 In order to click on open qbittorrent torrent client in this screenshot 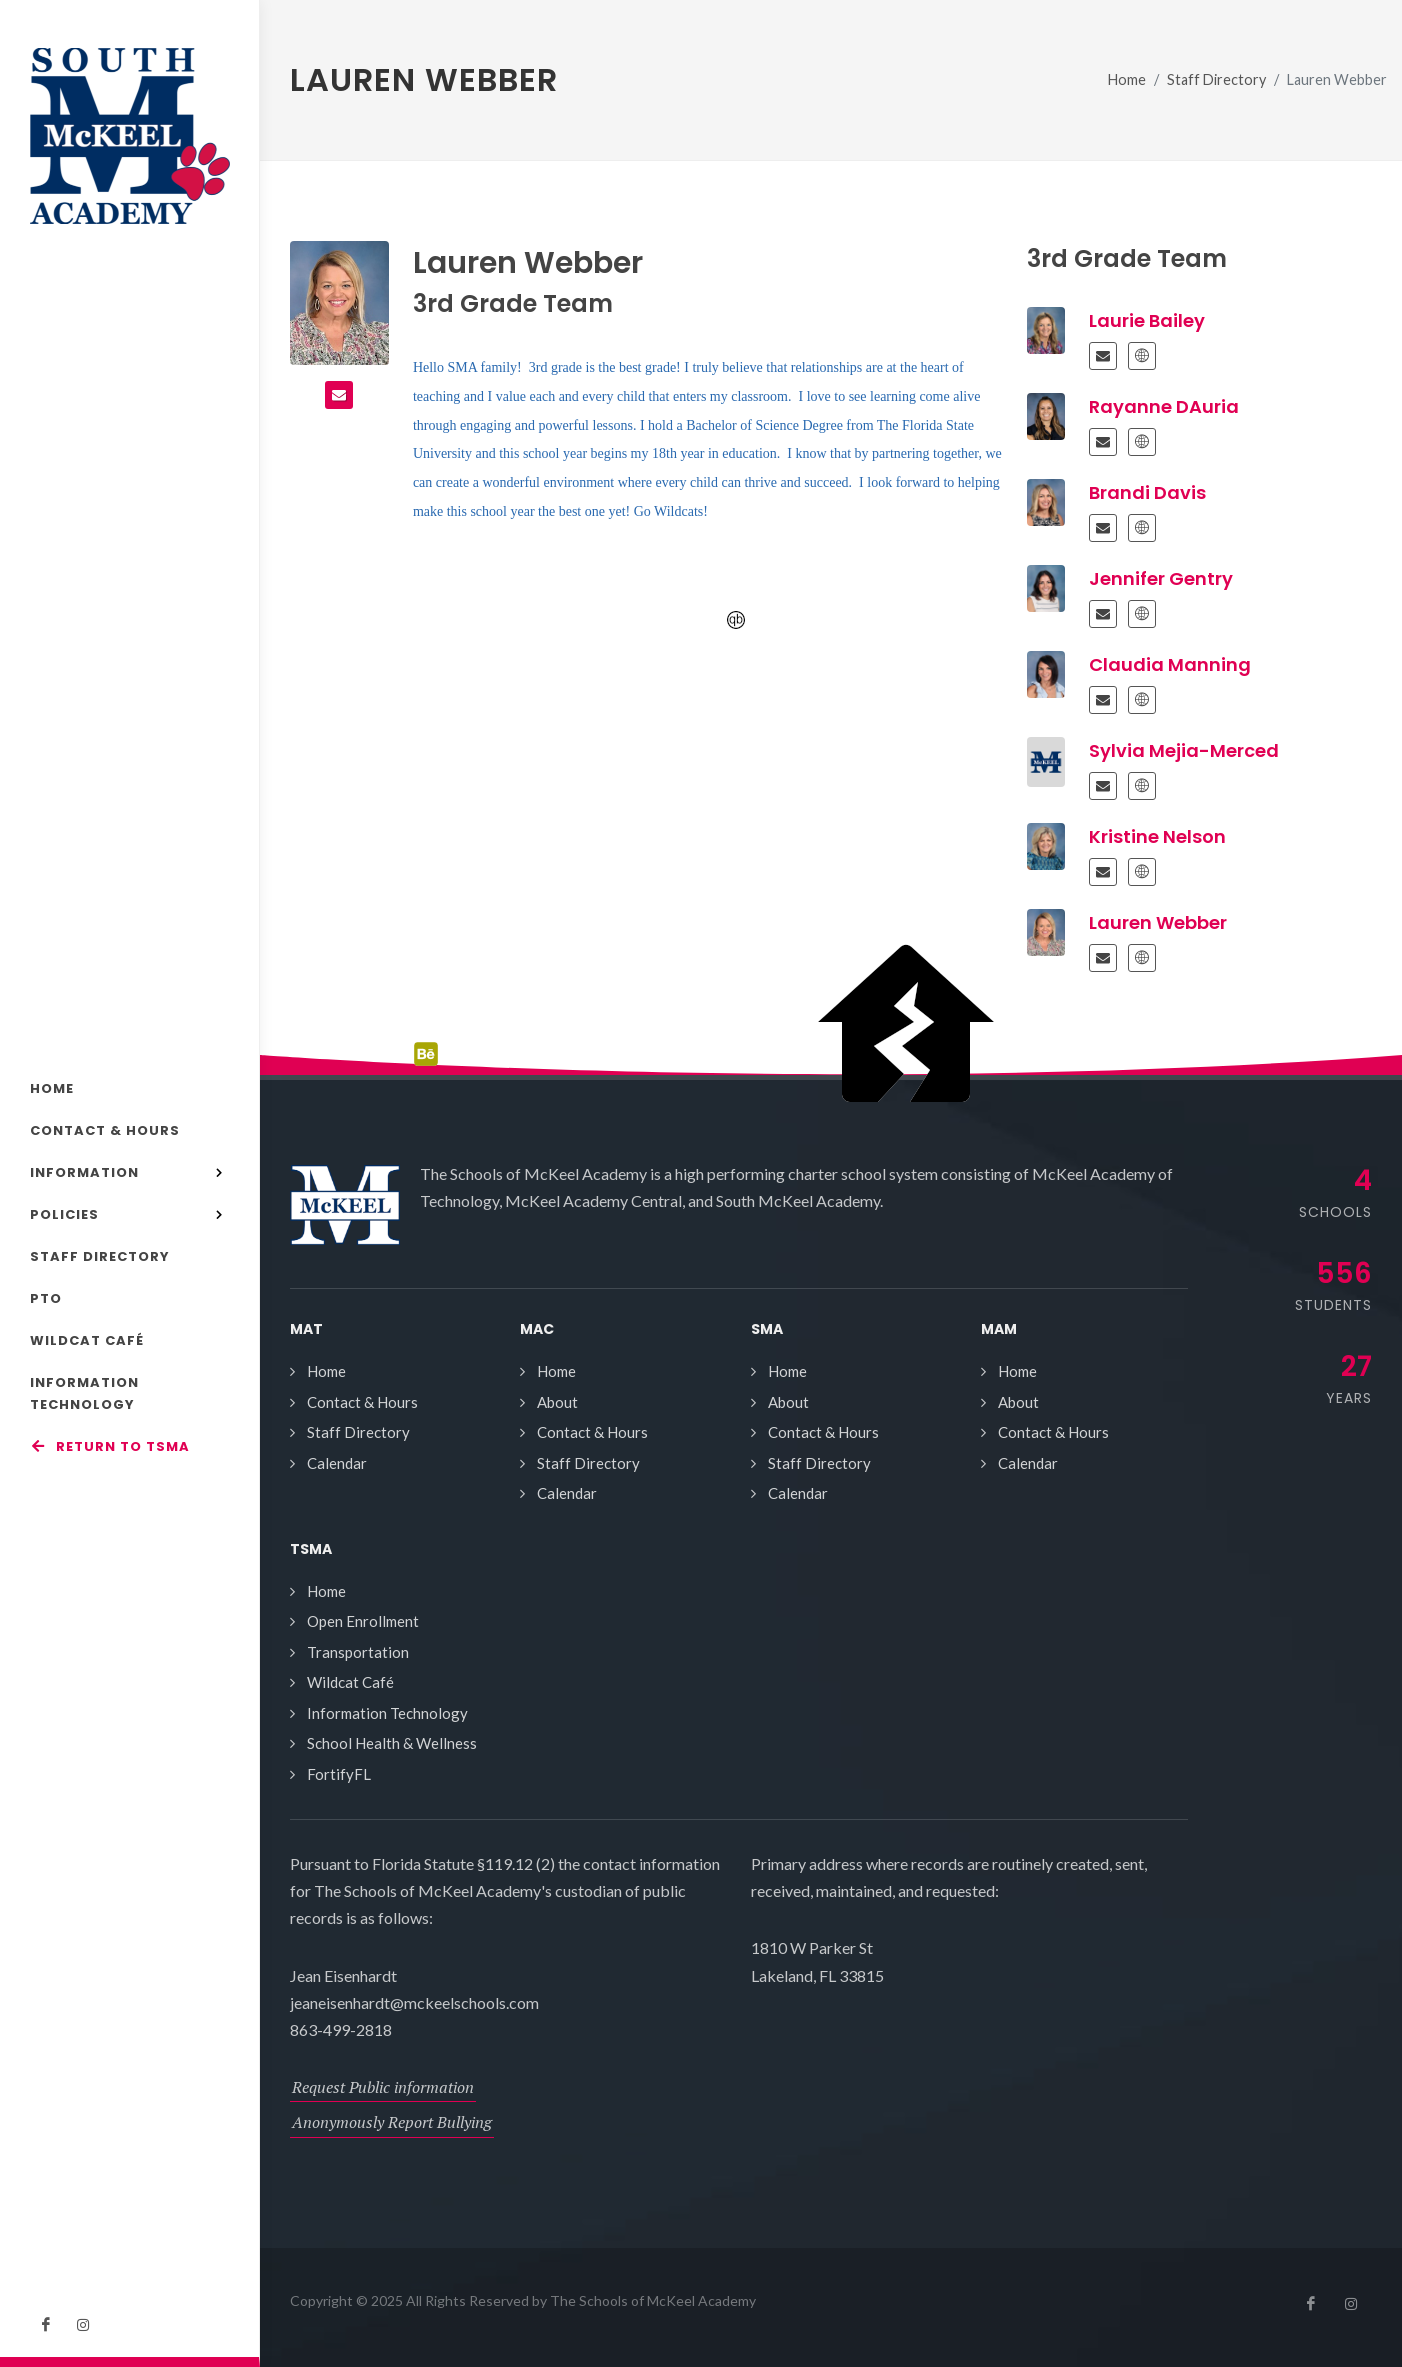, I will do `click(736, 620)`.